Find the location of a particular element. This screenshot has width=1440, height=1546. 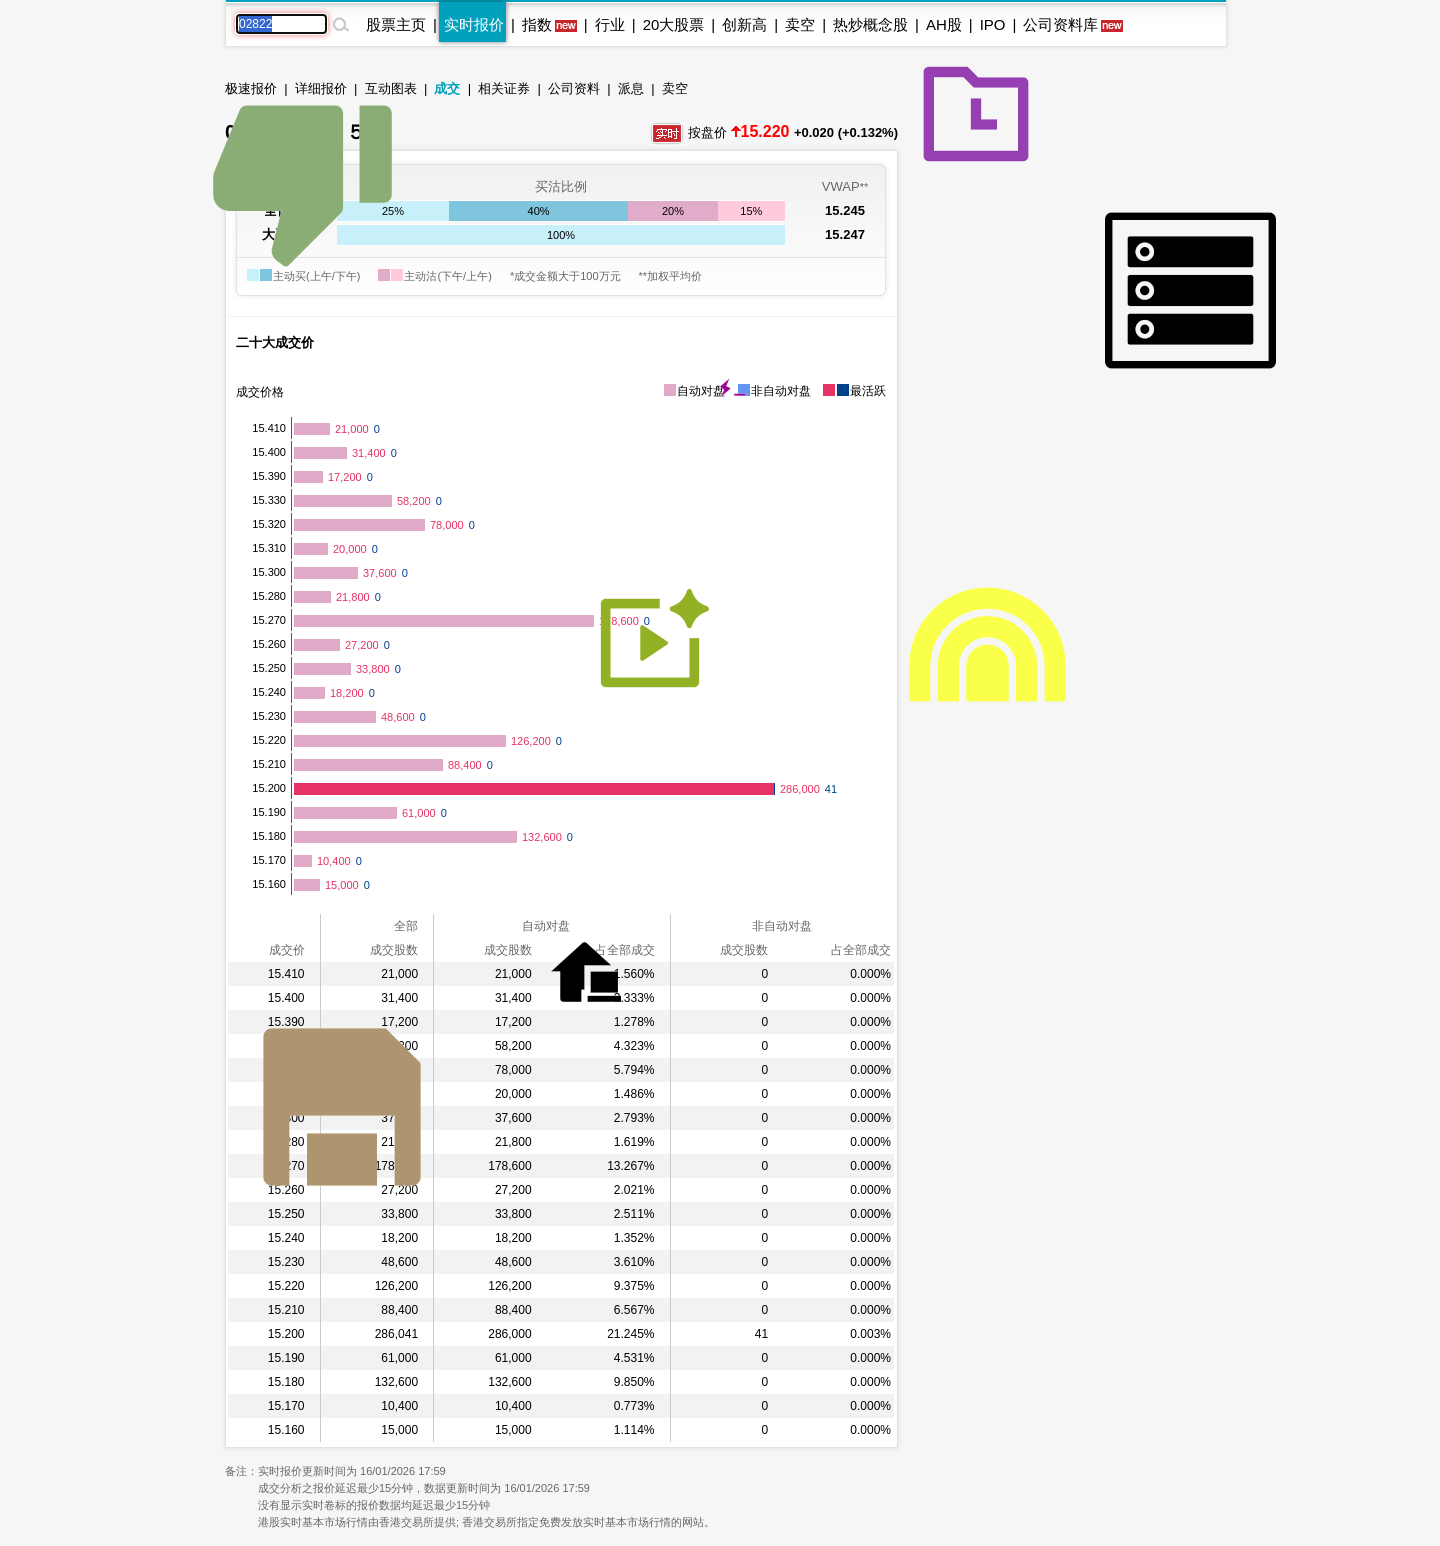

access AI-powered video generation tools is located at coordinates (650, 643).